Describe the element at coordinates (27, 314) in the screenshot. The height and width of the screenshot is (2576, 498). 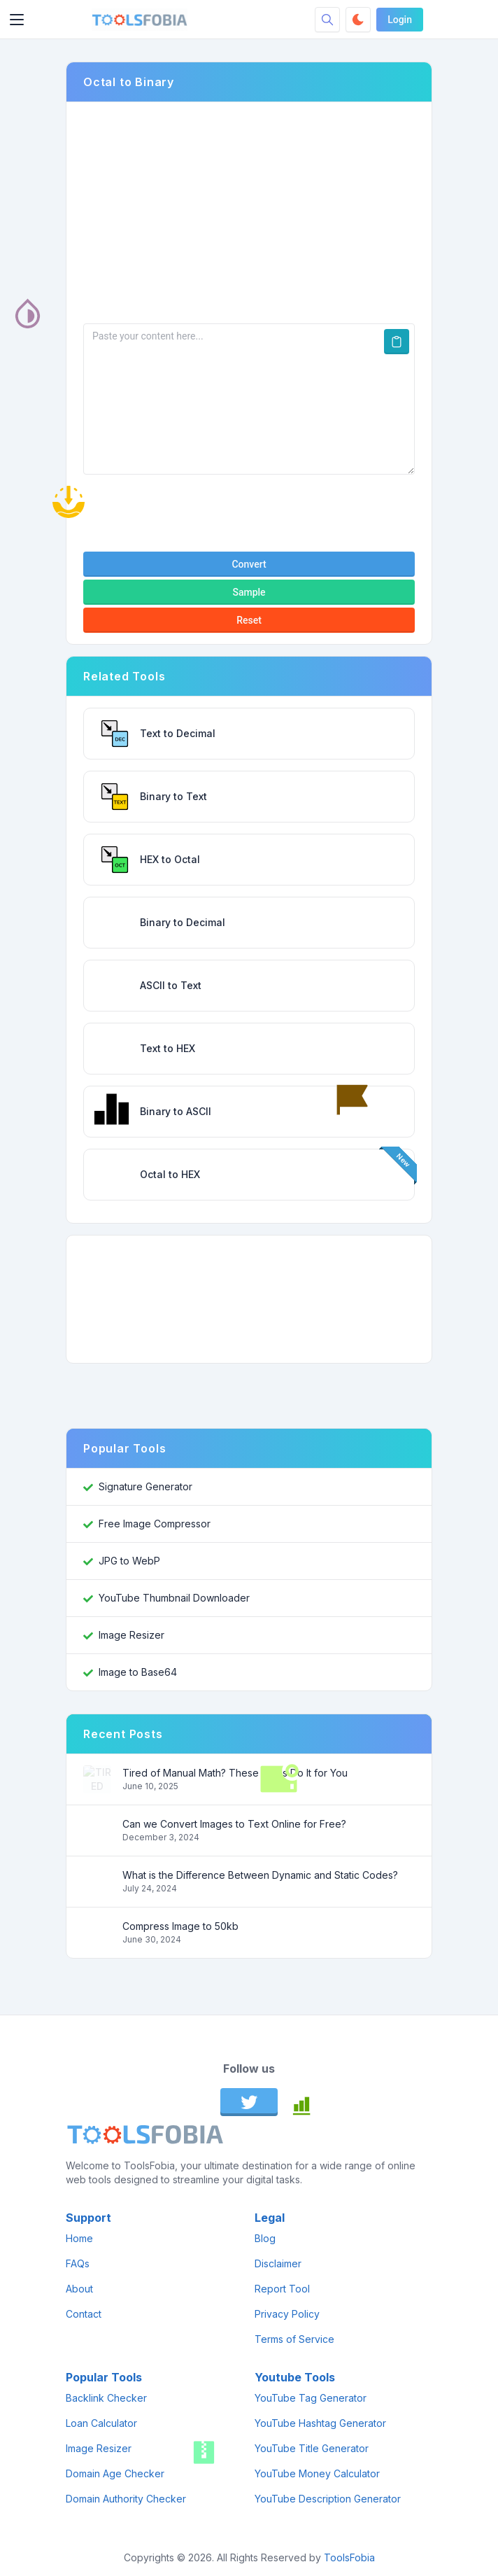
I see `adjust color contrast settings` at that location.